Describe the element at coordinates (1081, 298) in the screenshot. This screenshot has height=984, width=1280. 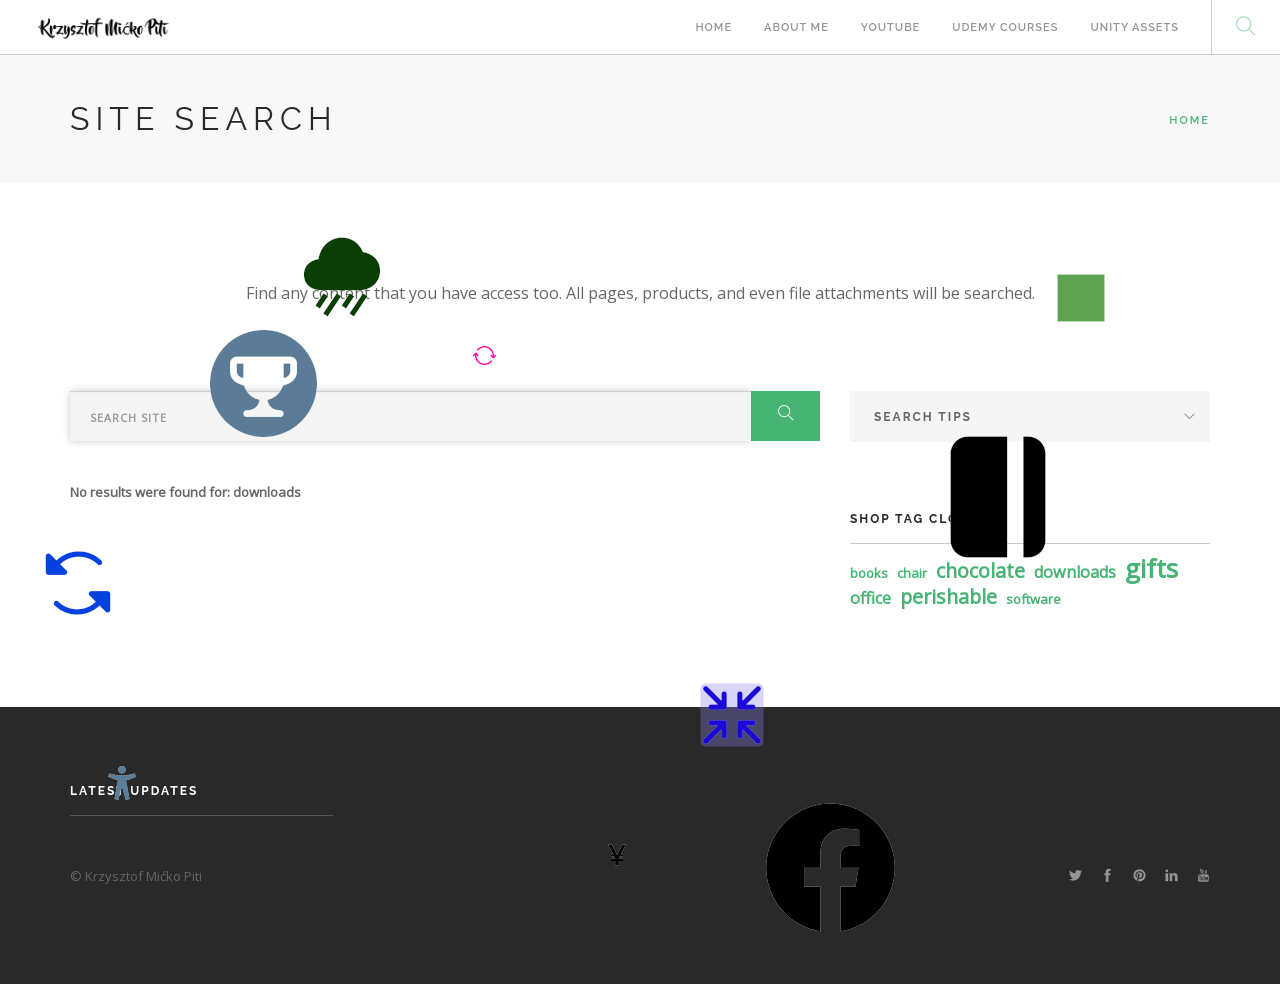
I see `stop media playback` at that location.